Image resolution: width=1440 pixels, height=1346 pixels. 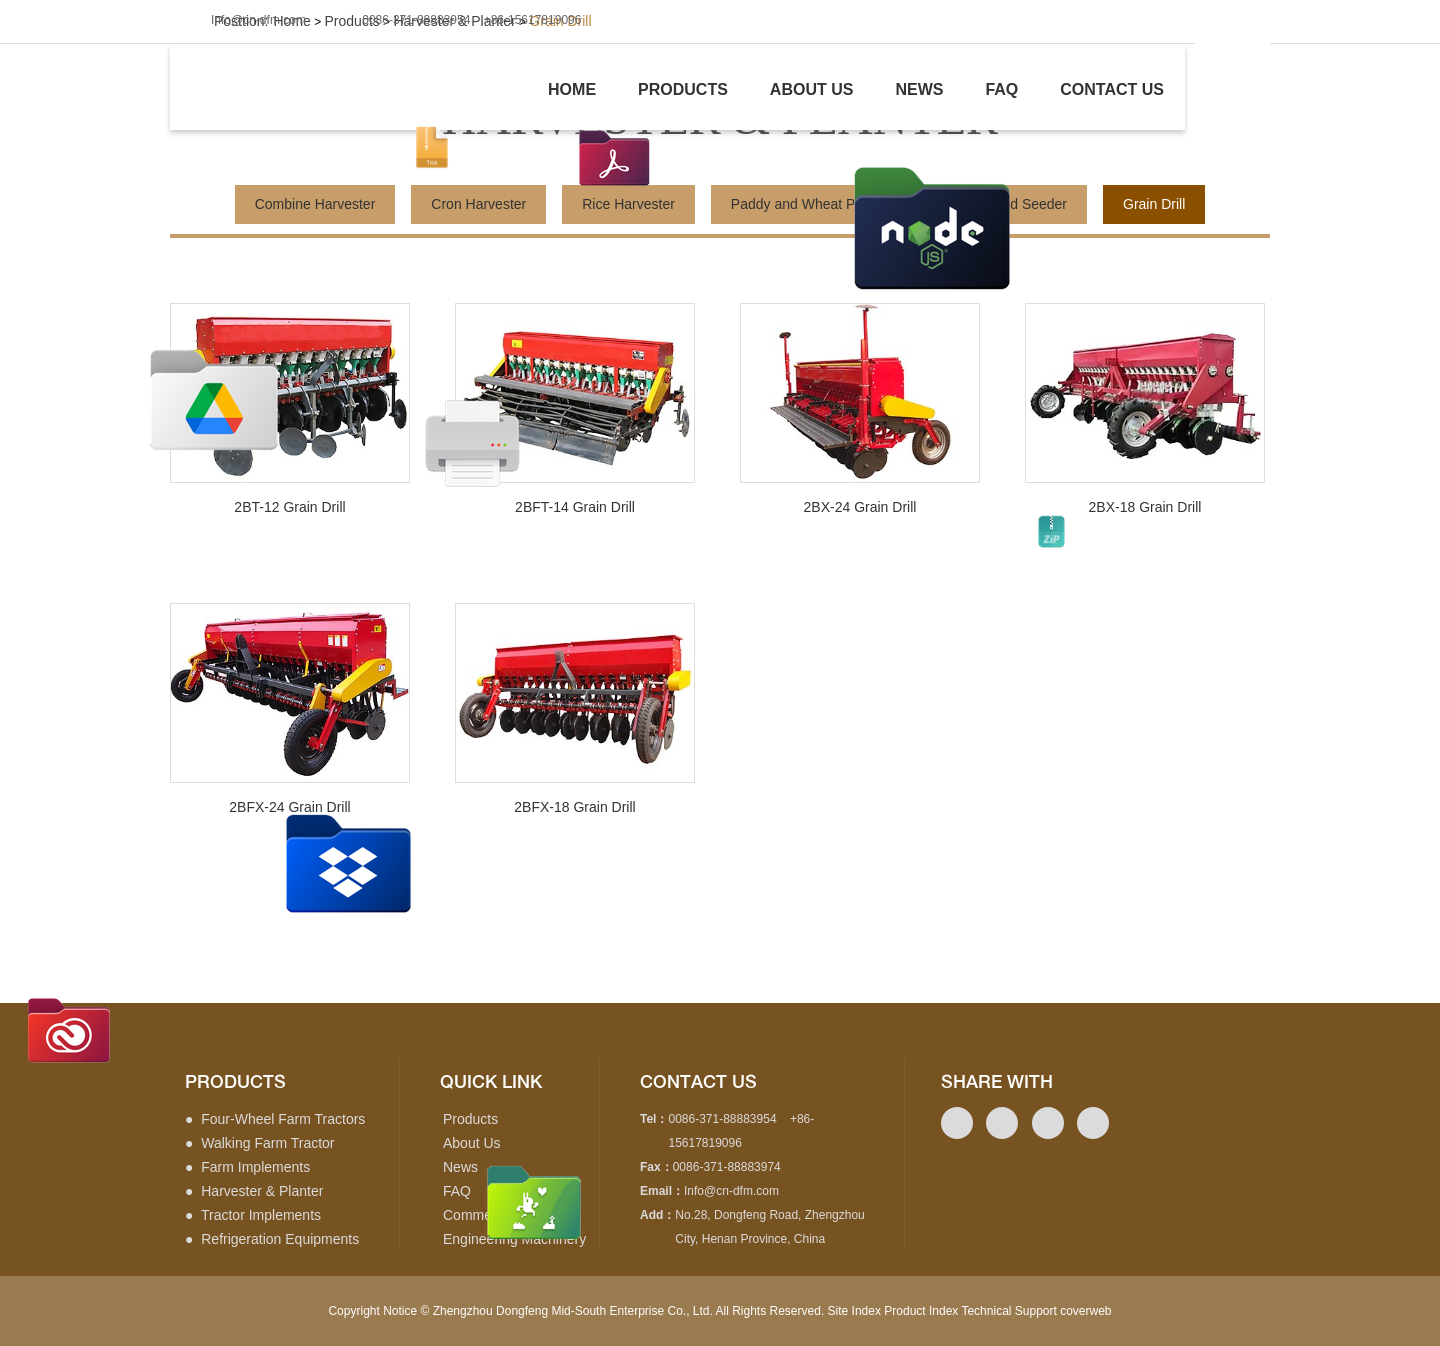 I want to click on open folder containing adobe acrobat files, so click(x=614, y=160).